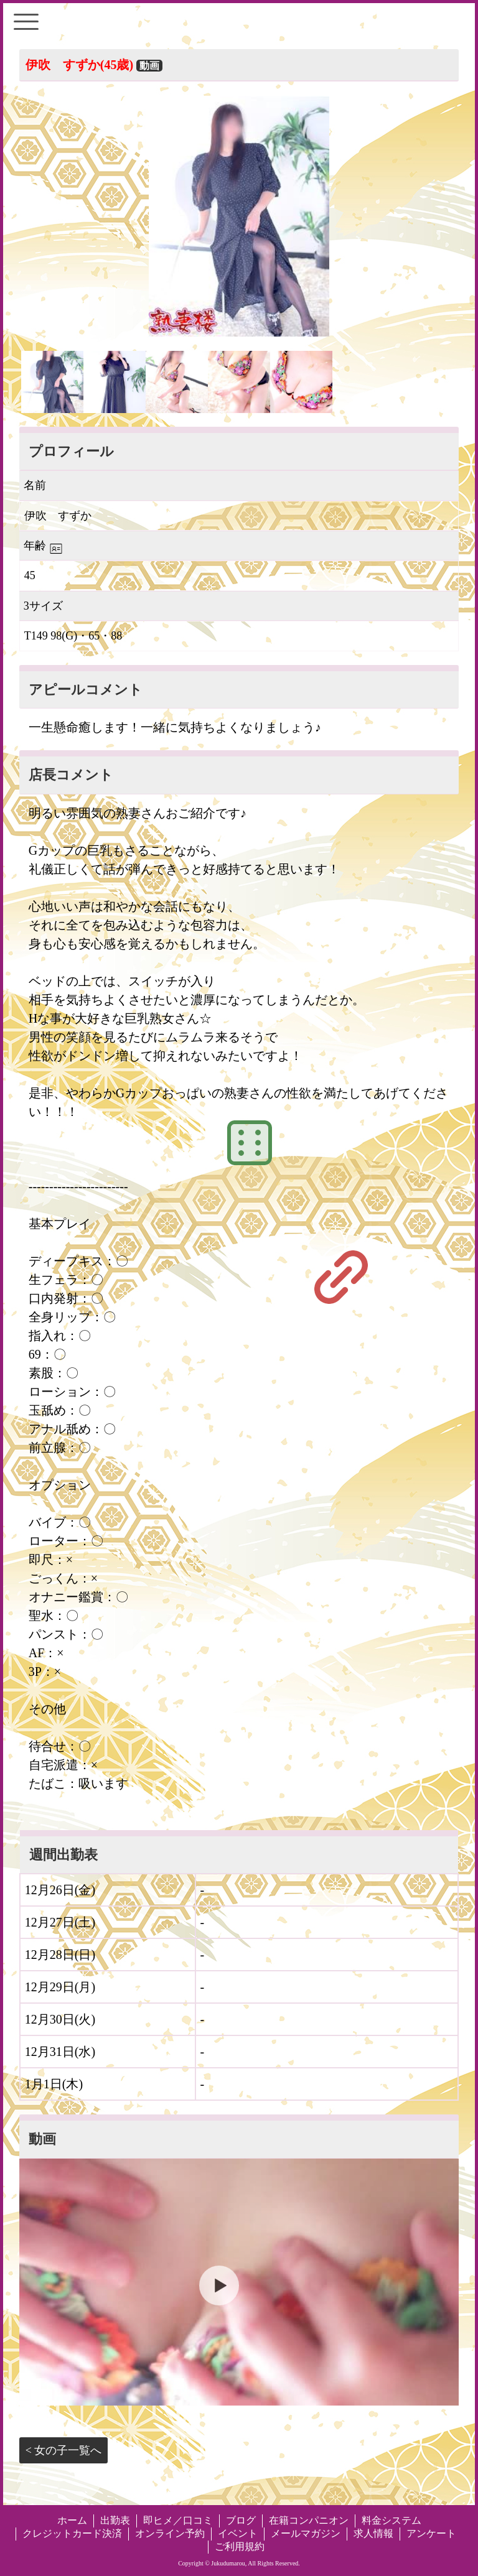 Image resolution: width=478 pixels, height=2576 pixels. I want to click on view your profile or account information, so click(56, 549).